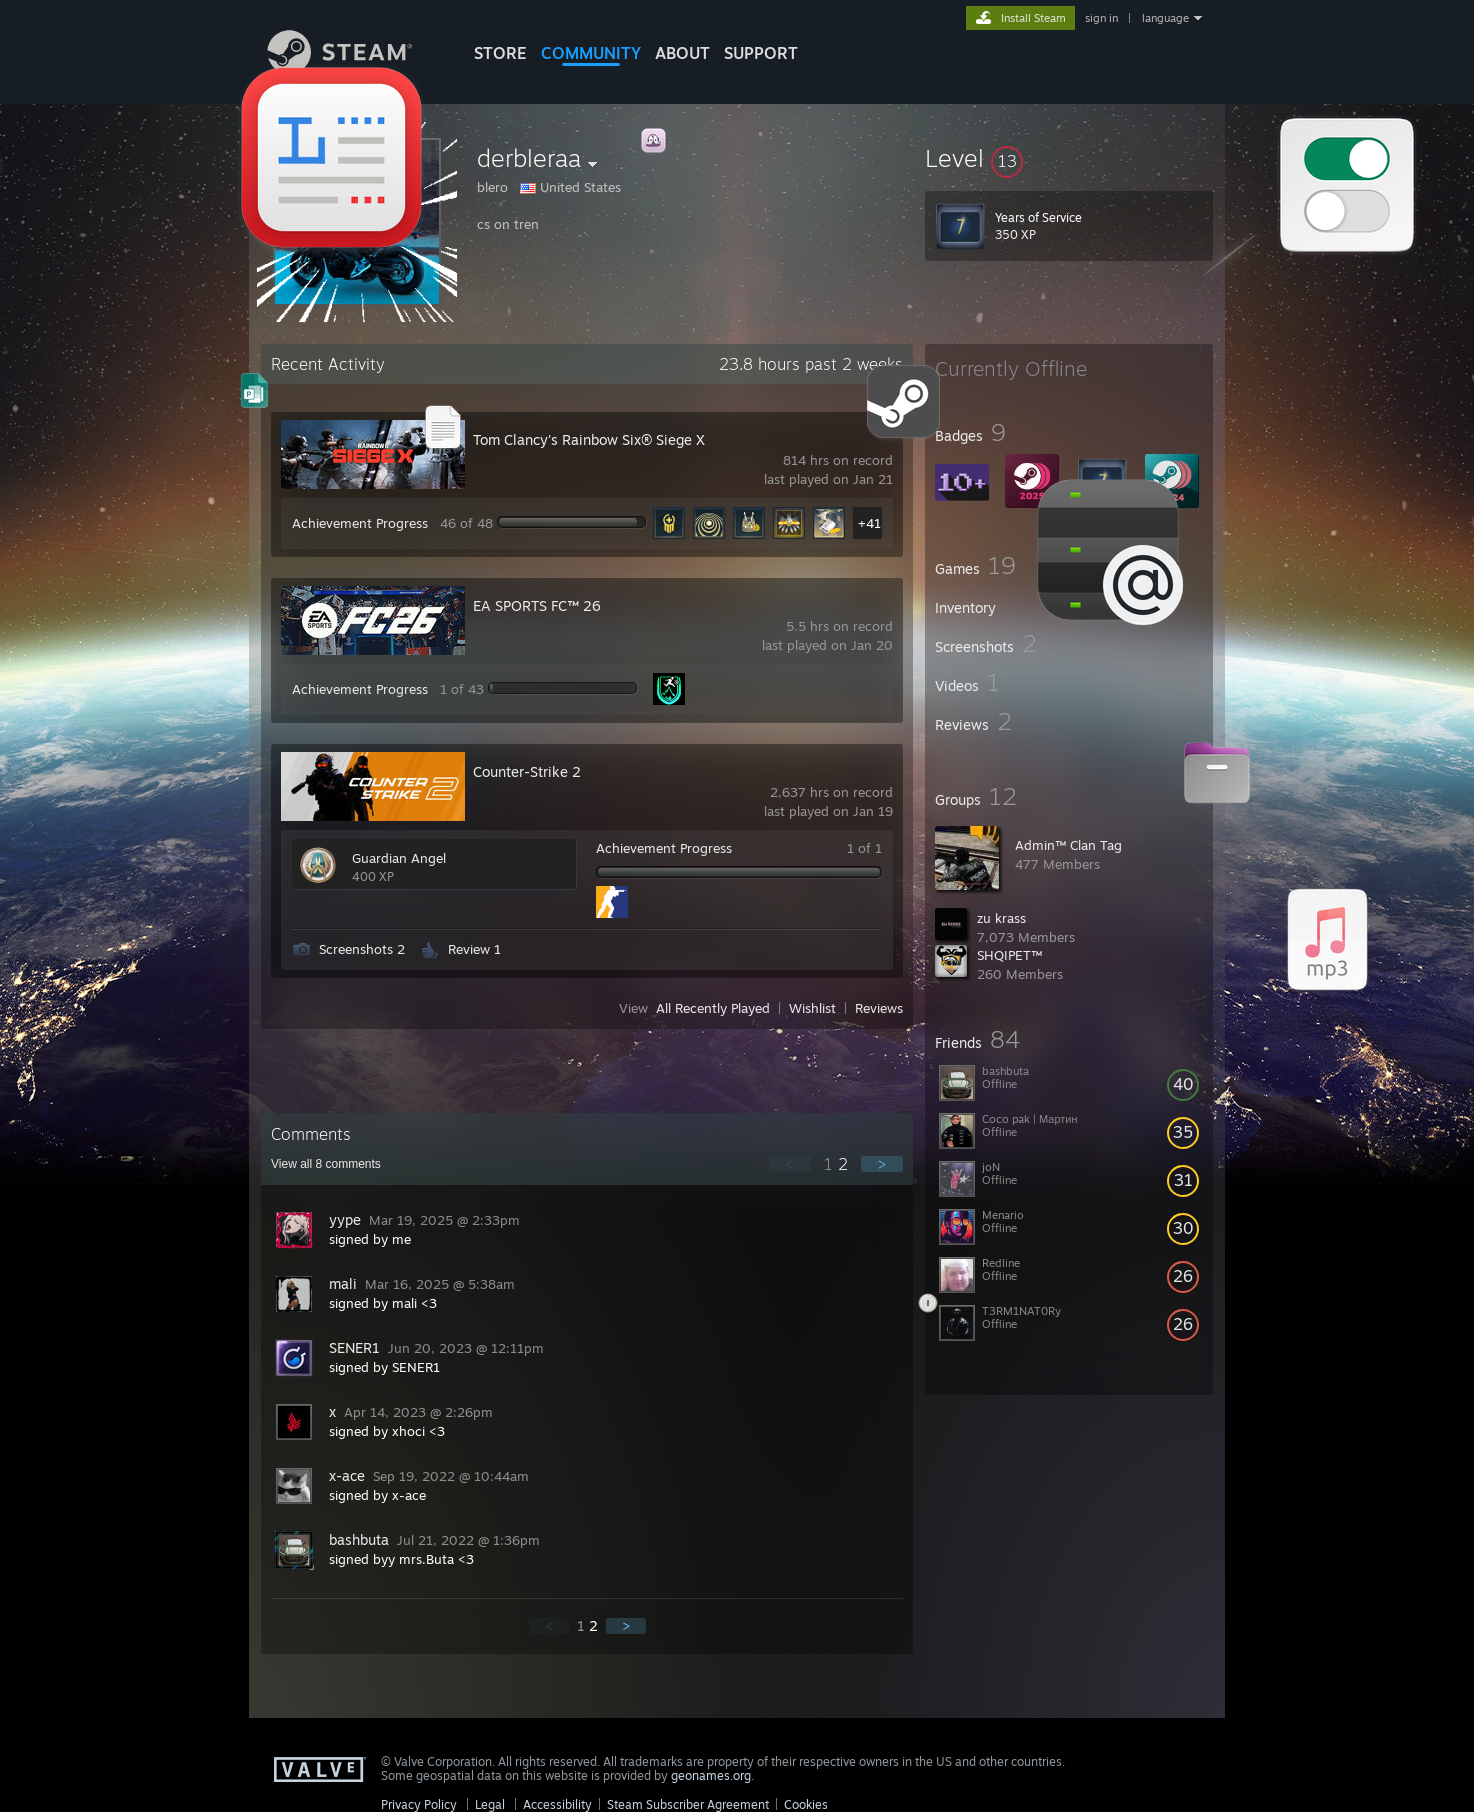  What do you see at coordinates (928, 1303) in the screenshot?
I see `open passwords and keys manager` at bounding box center [928, 1303].